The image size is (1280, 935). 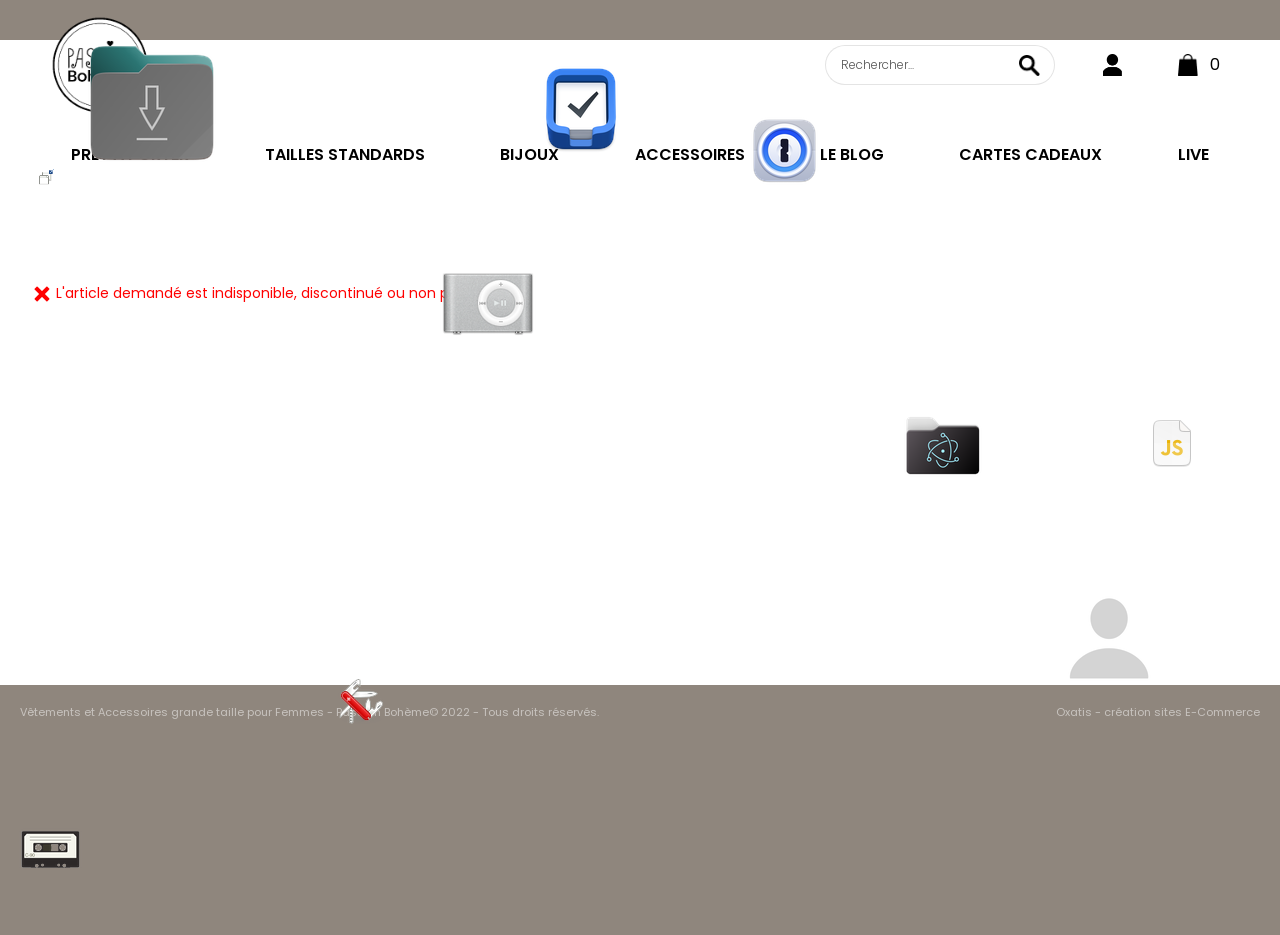 What do you see at coordinates (152, 103) in the screenshot?
I see `open your downloads folder` at bounding box center [152, 103].